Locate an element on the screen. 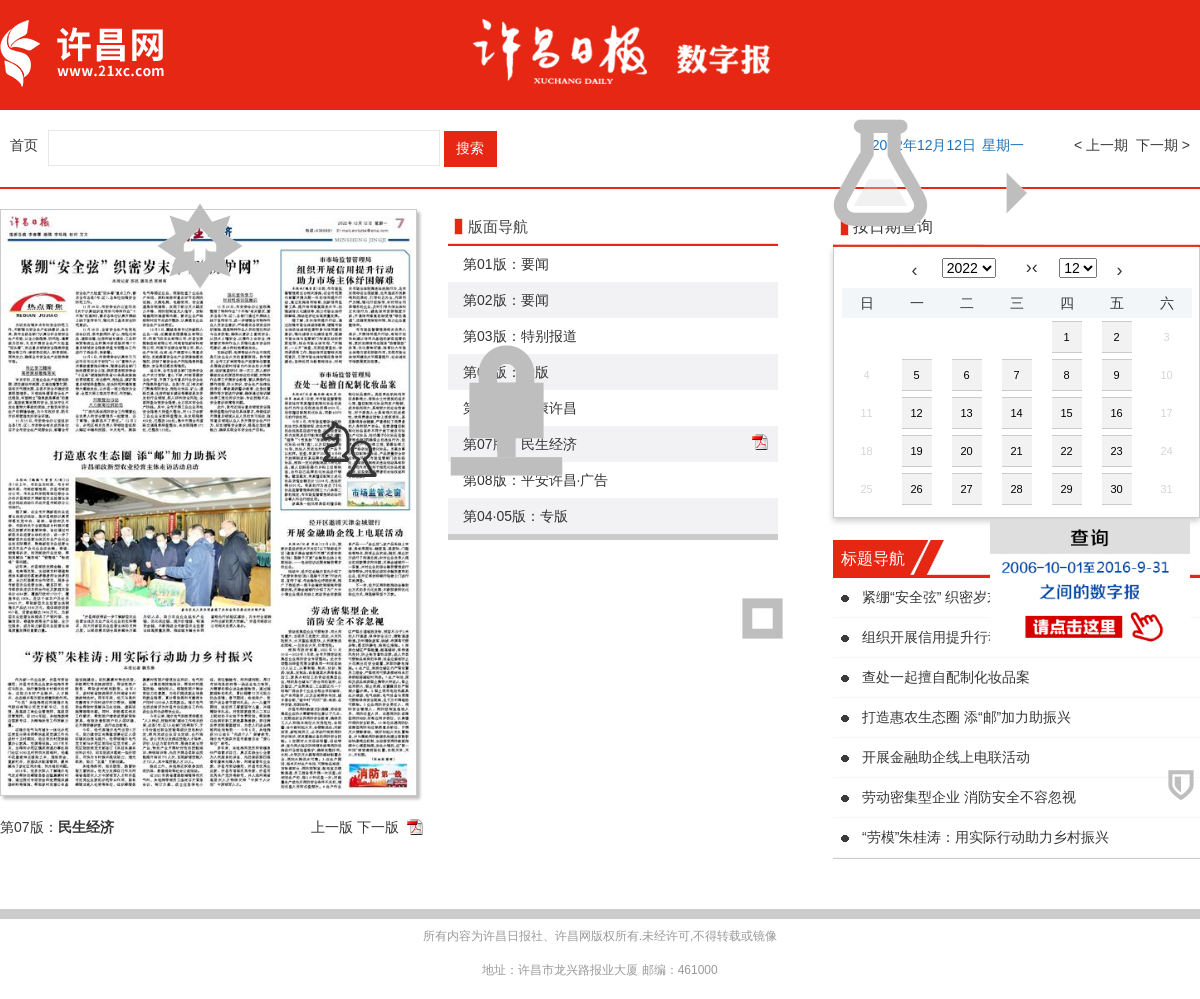 This screenshot has width=1200, height=999. open science or laboratory applications is located at coordinates (880, 172).